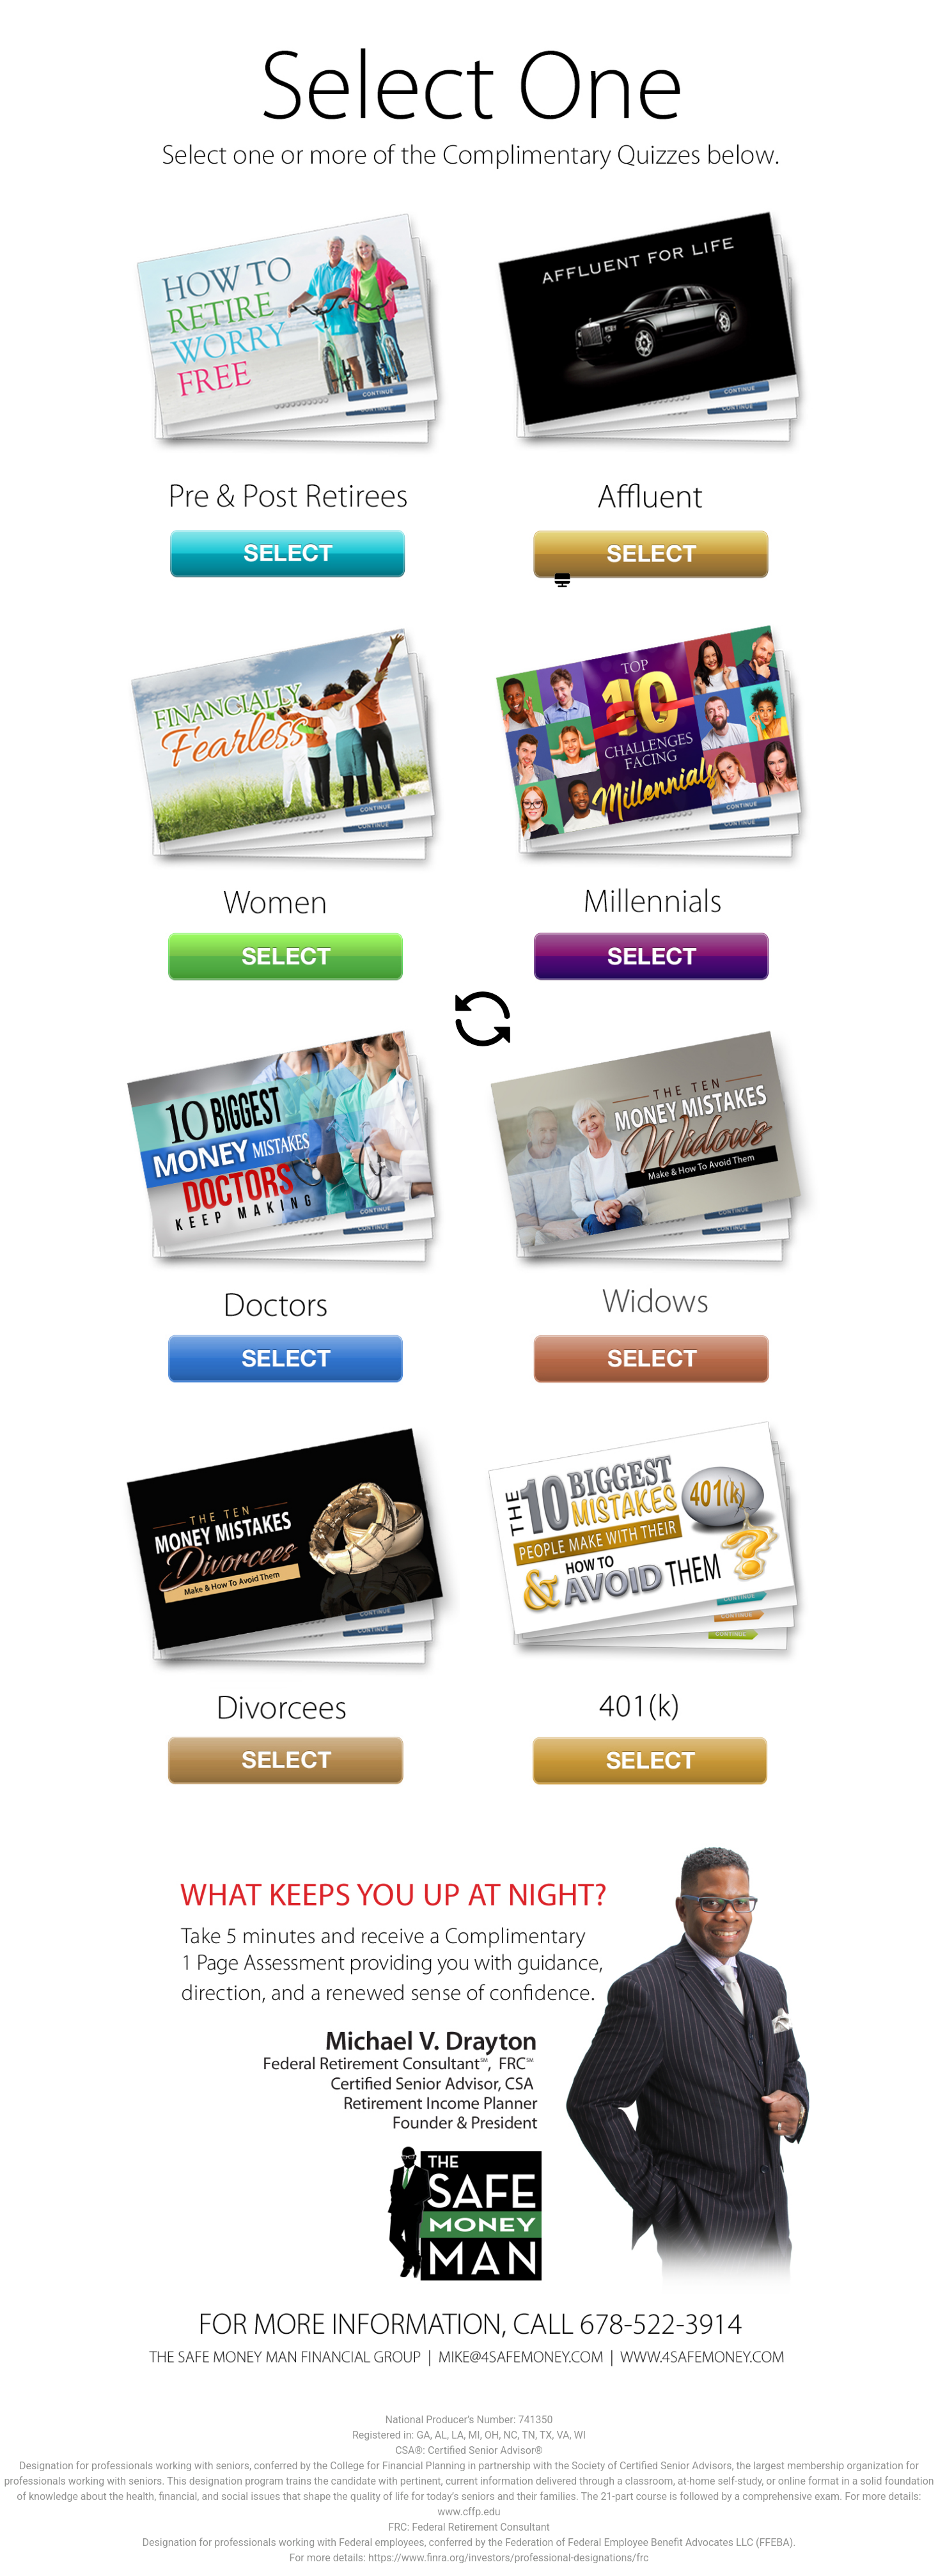  What do you see at coordinates (562, 580) in the screenshot?
I see `view on desktop display` at bounding box center [562, 580].